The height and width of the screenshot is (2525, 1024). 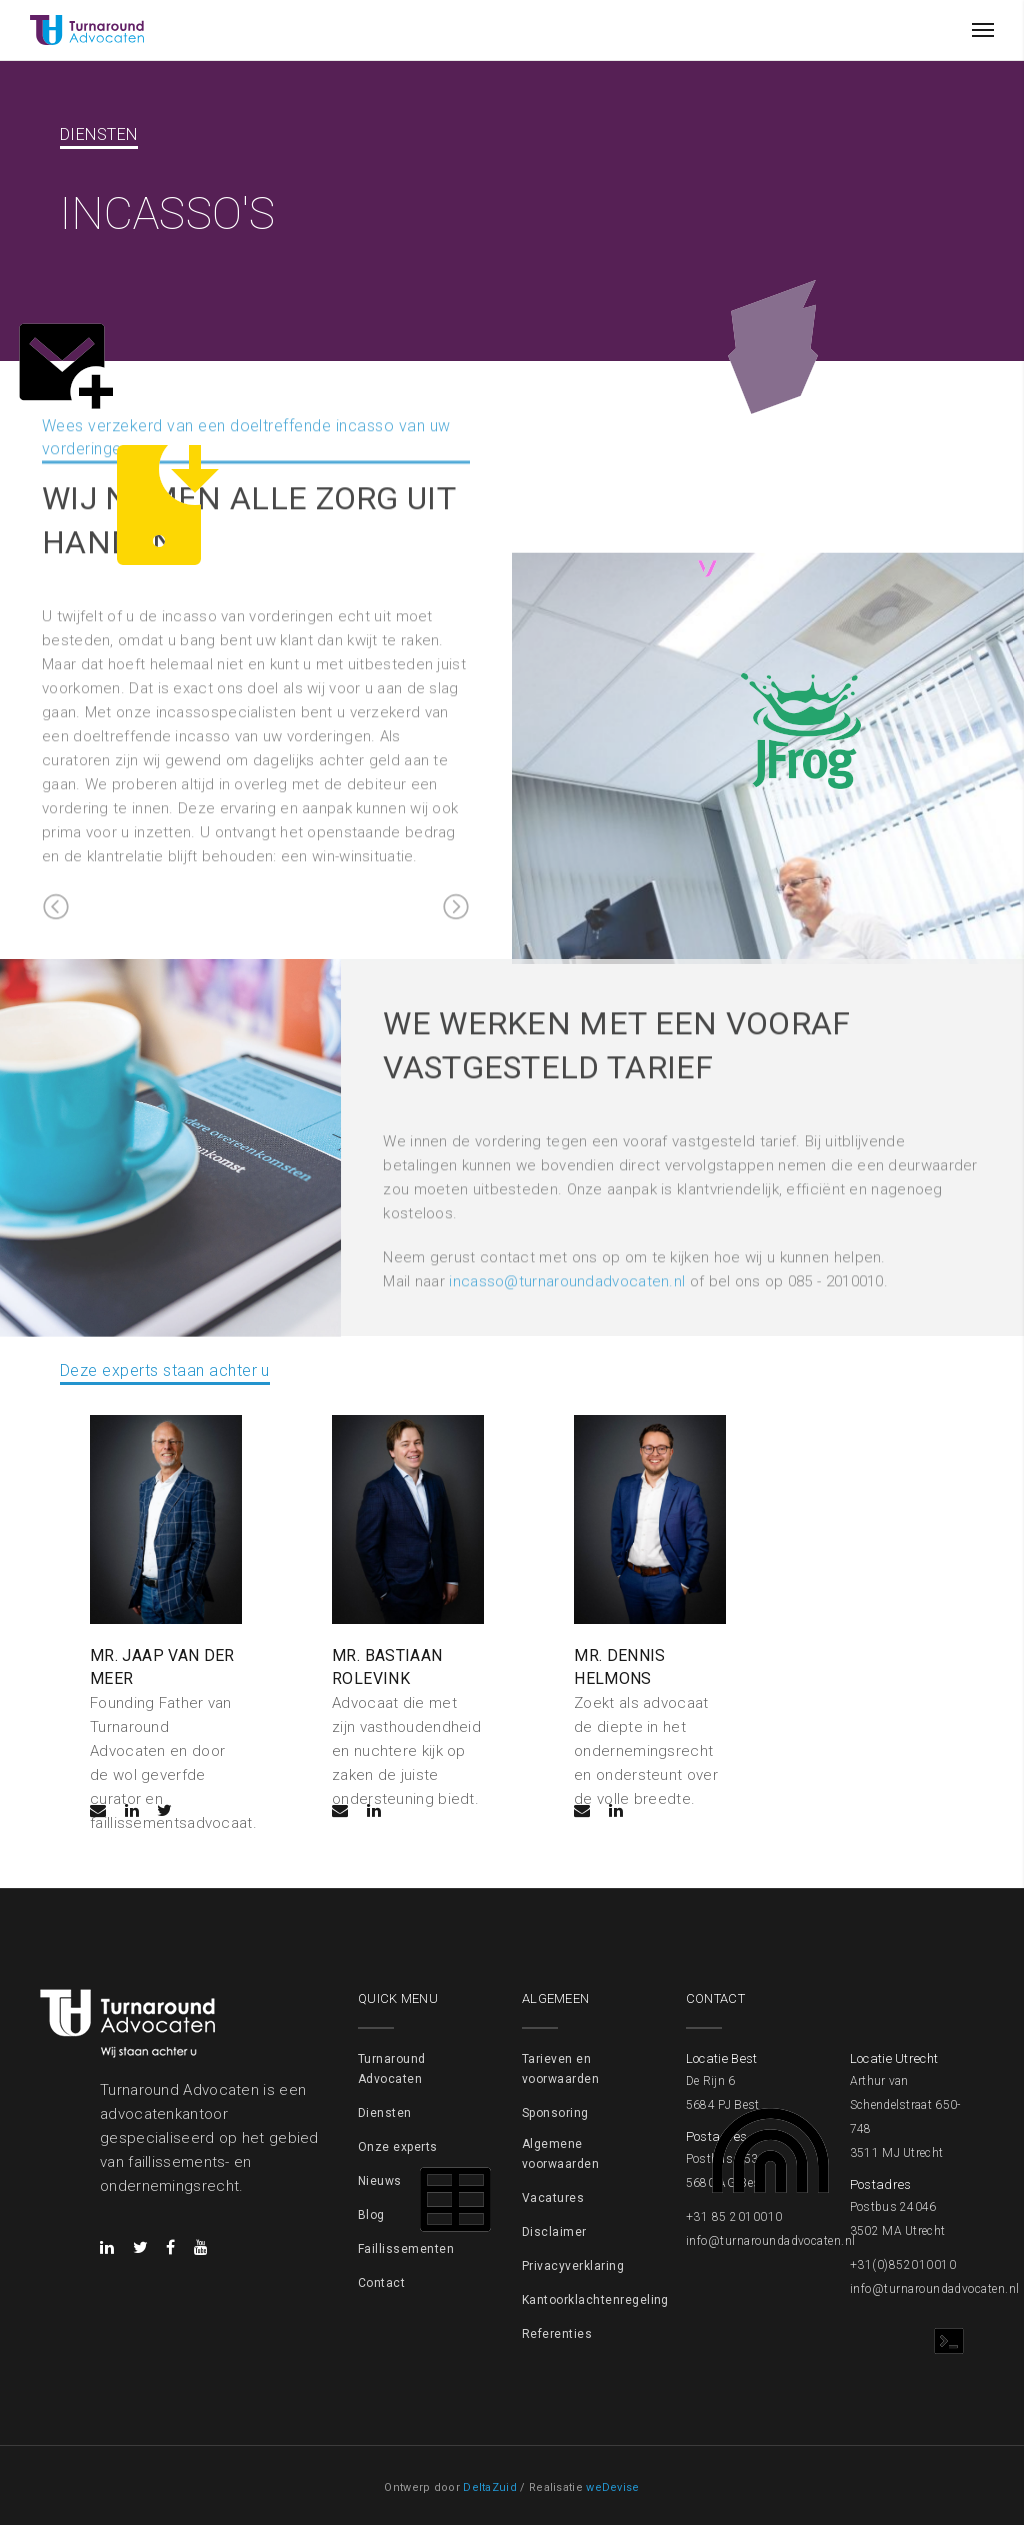 I want to click on compose a new email, so click(x=62, y=362).